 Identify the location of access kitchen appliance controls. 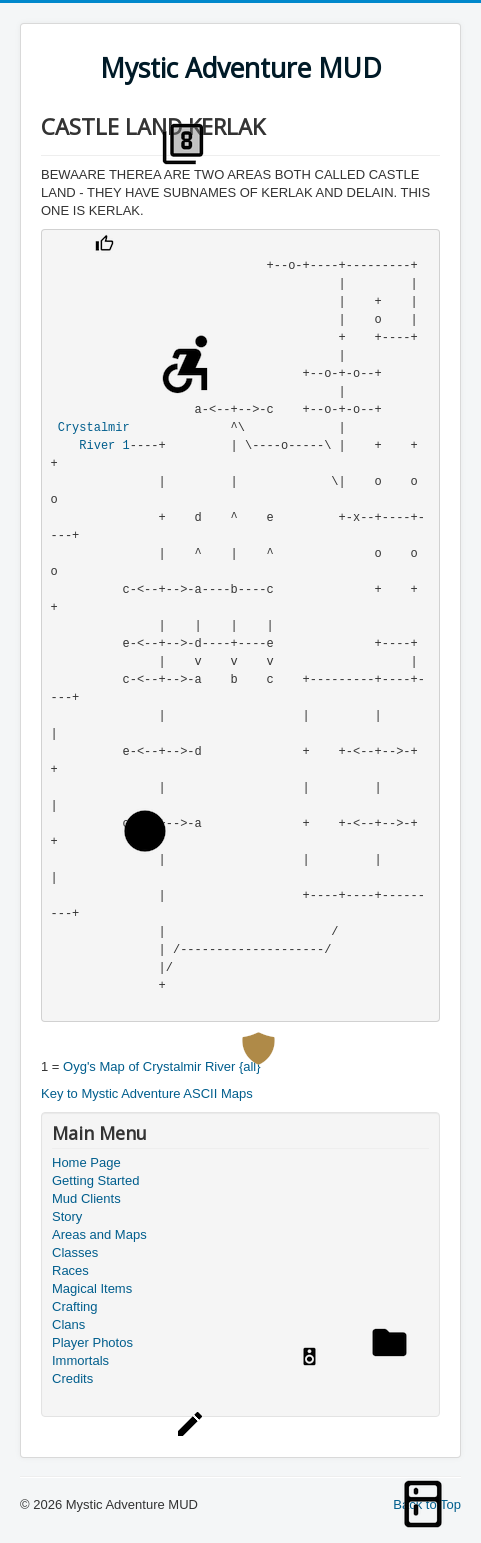
(423, 1504).